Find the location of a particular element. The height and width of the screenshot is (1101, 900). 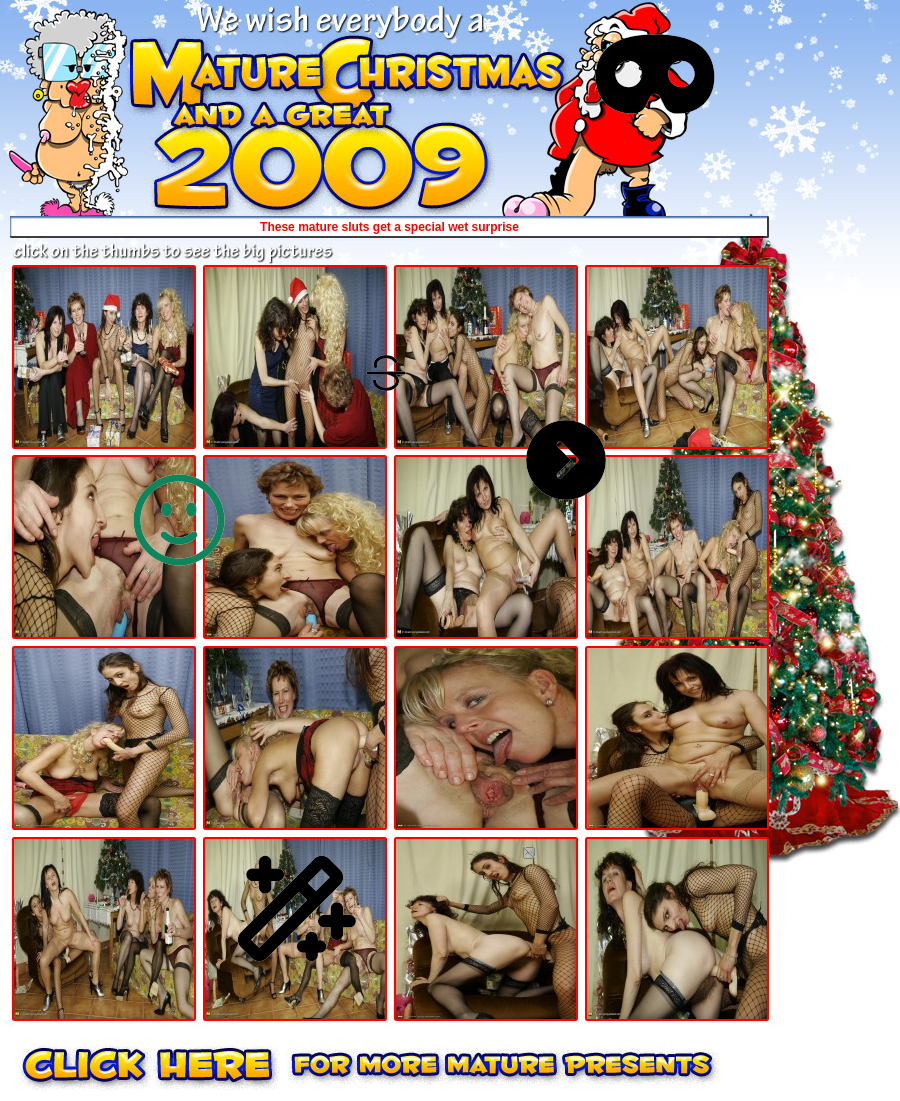

enable incognito or private browsing mode is located at coordinates (655, 74).